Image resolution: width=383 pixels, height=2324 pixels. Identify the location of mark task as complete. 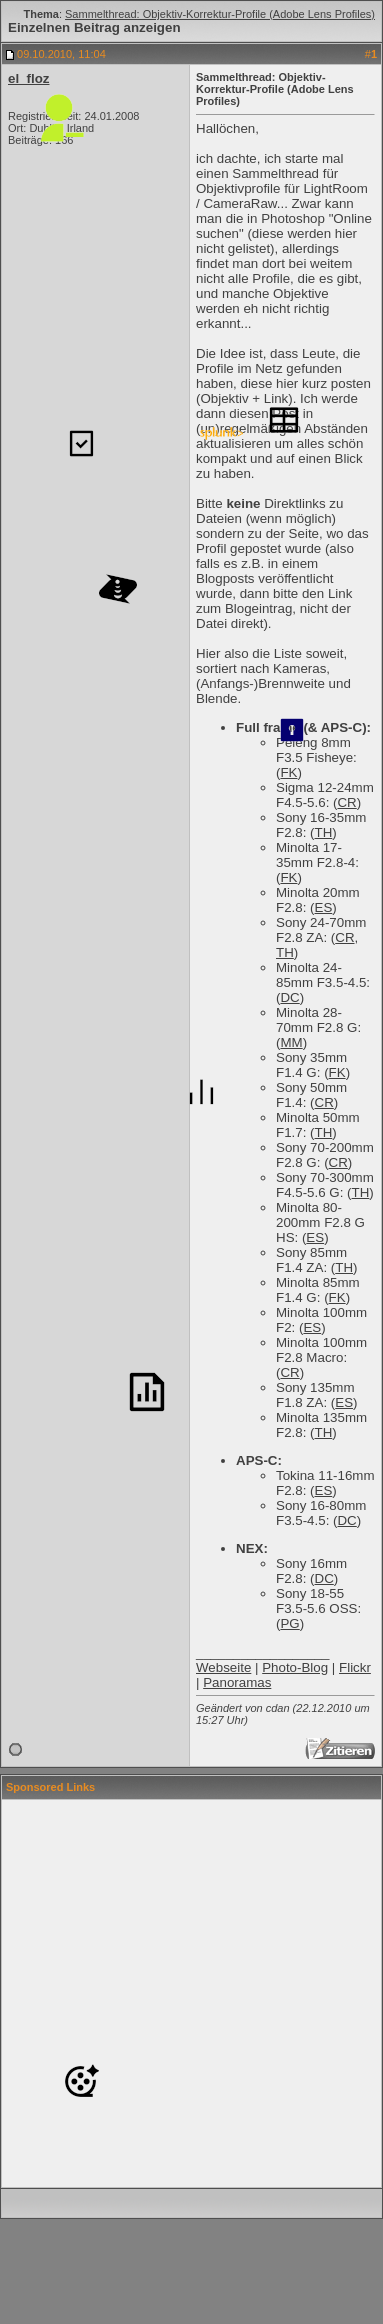
(81, 443).